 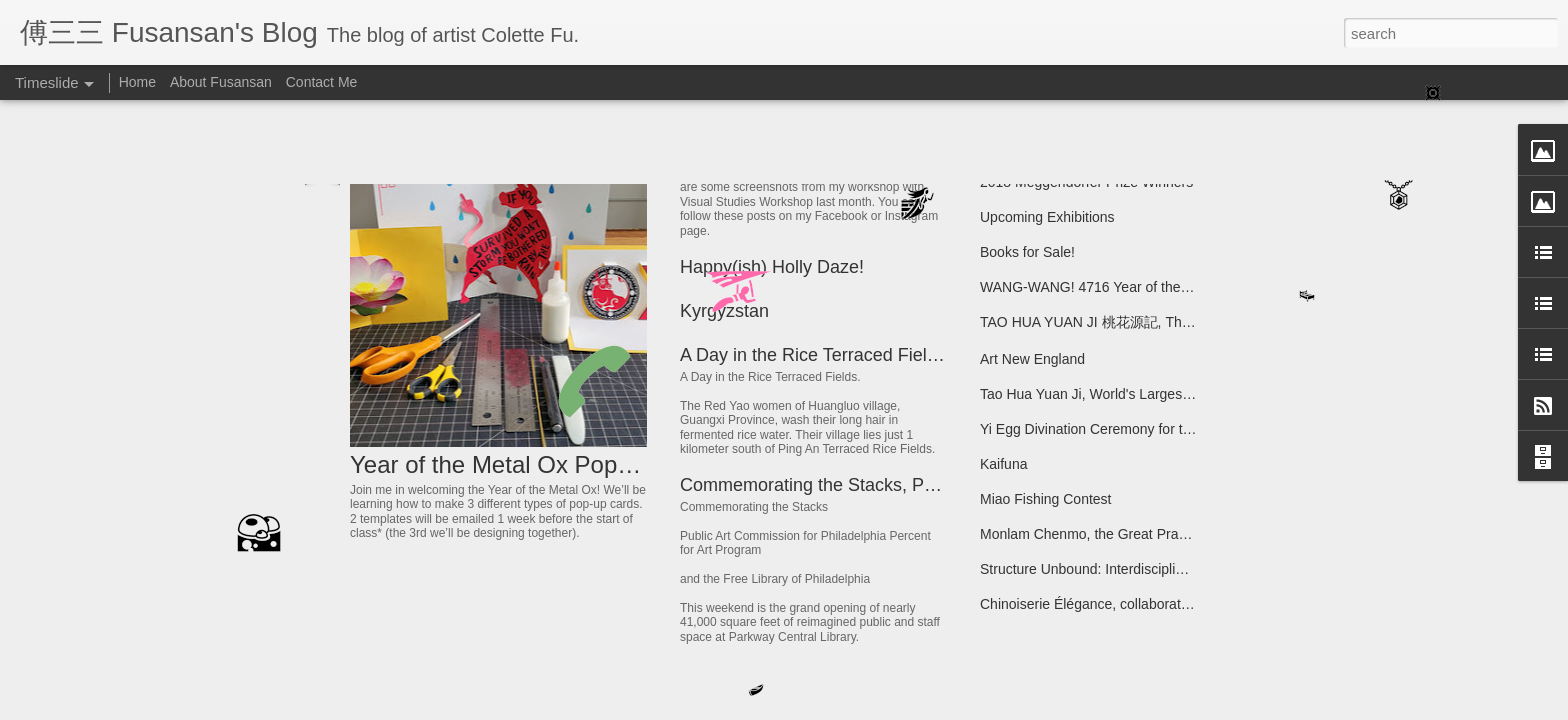 What do you see at coordinates (738, 291) in the screenshot?
I see `access hang gliding or aerial sports activities` at bounding box center [738, 291].